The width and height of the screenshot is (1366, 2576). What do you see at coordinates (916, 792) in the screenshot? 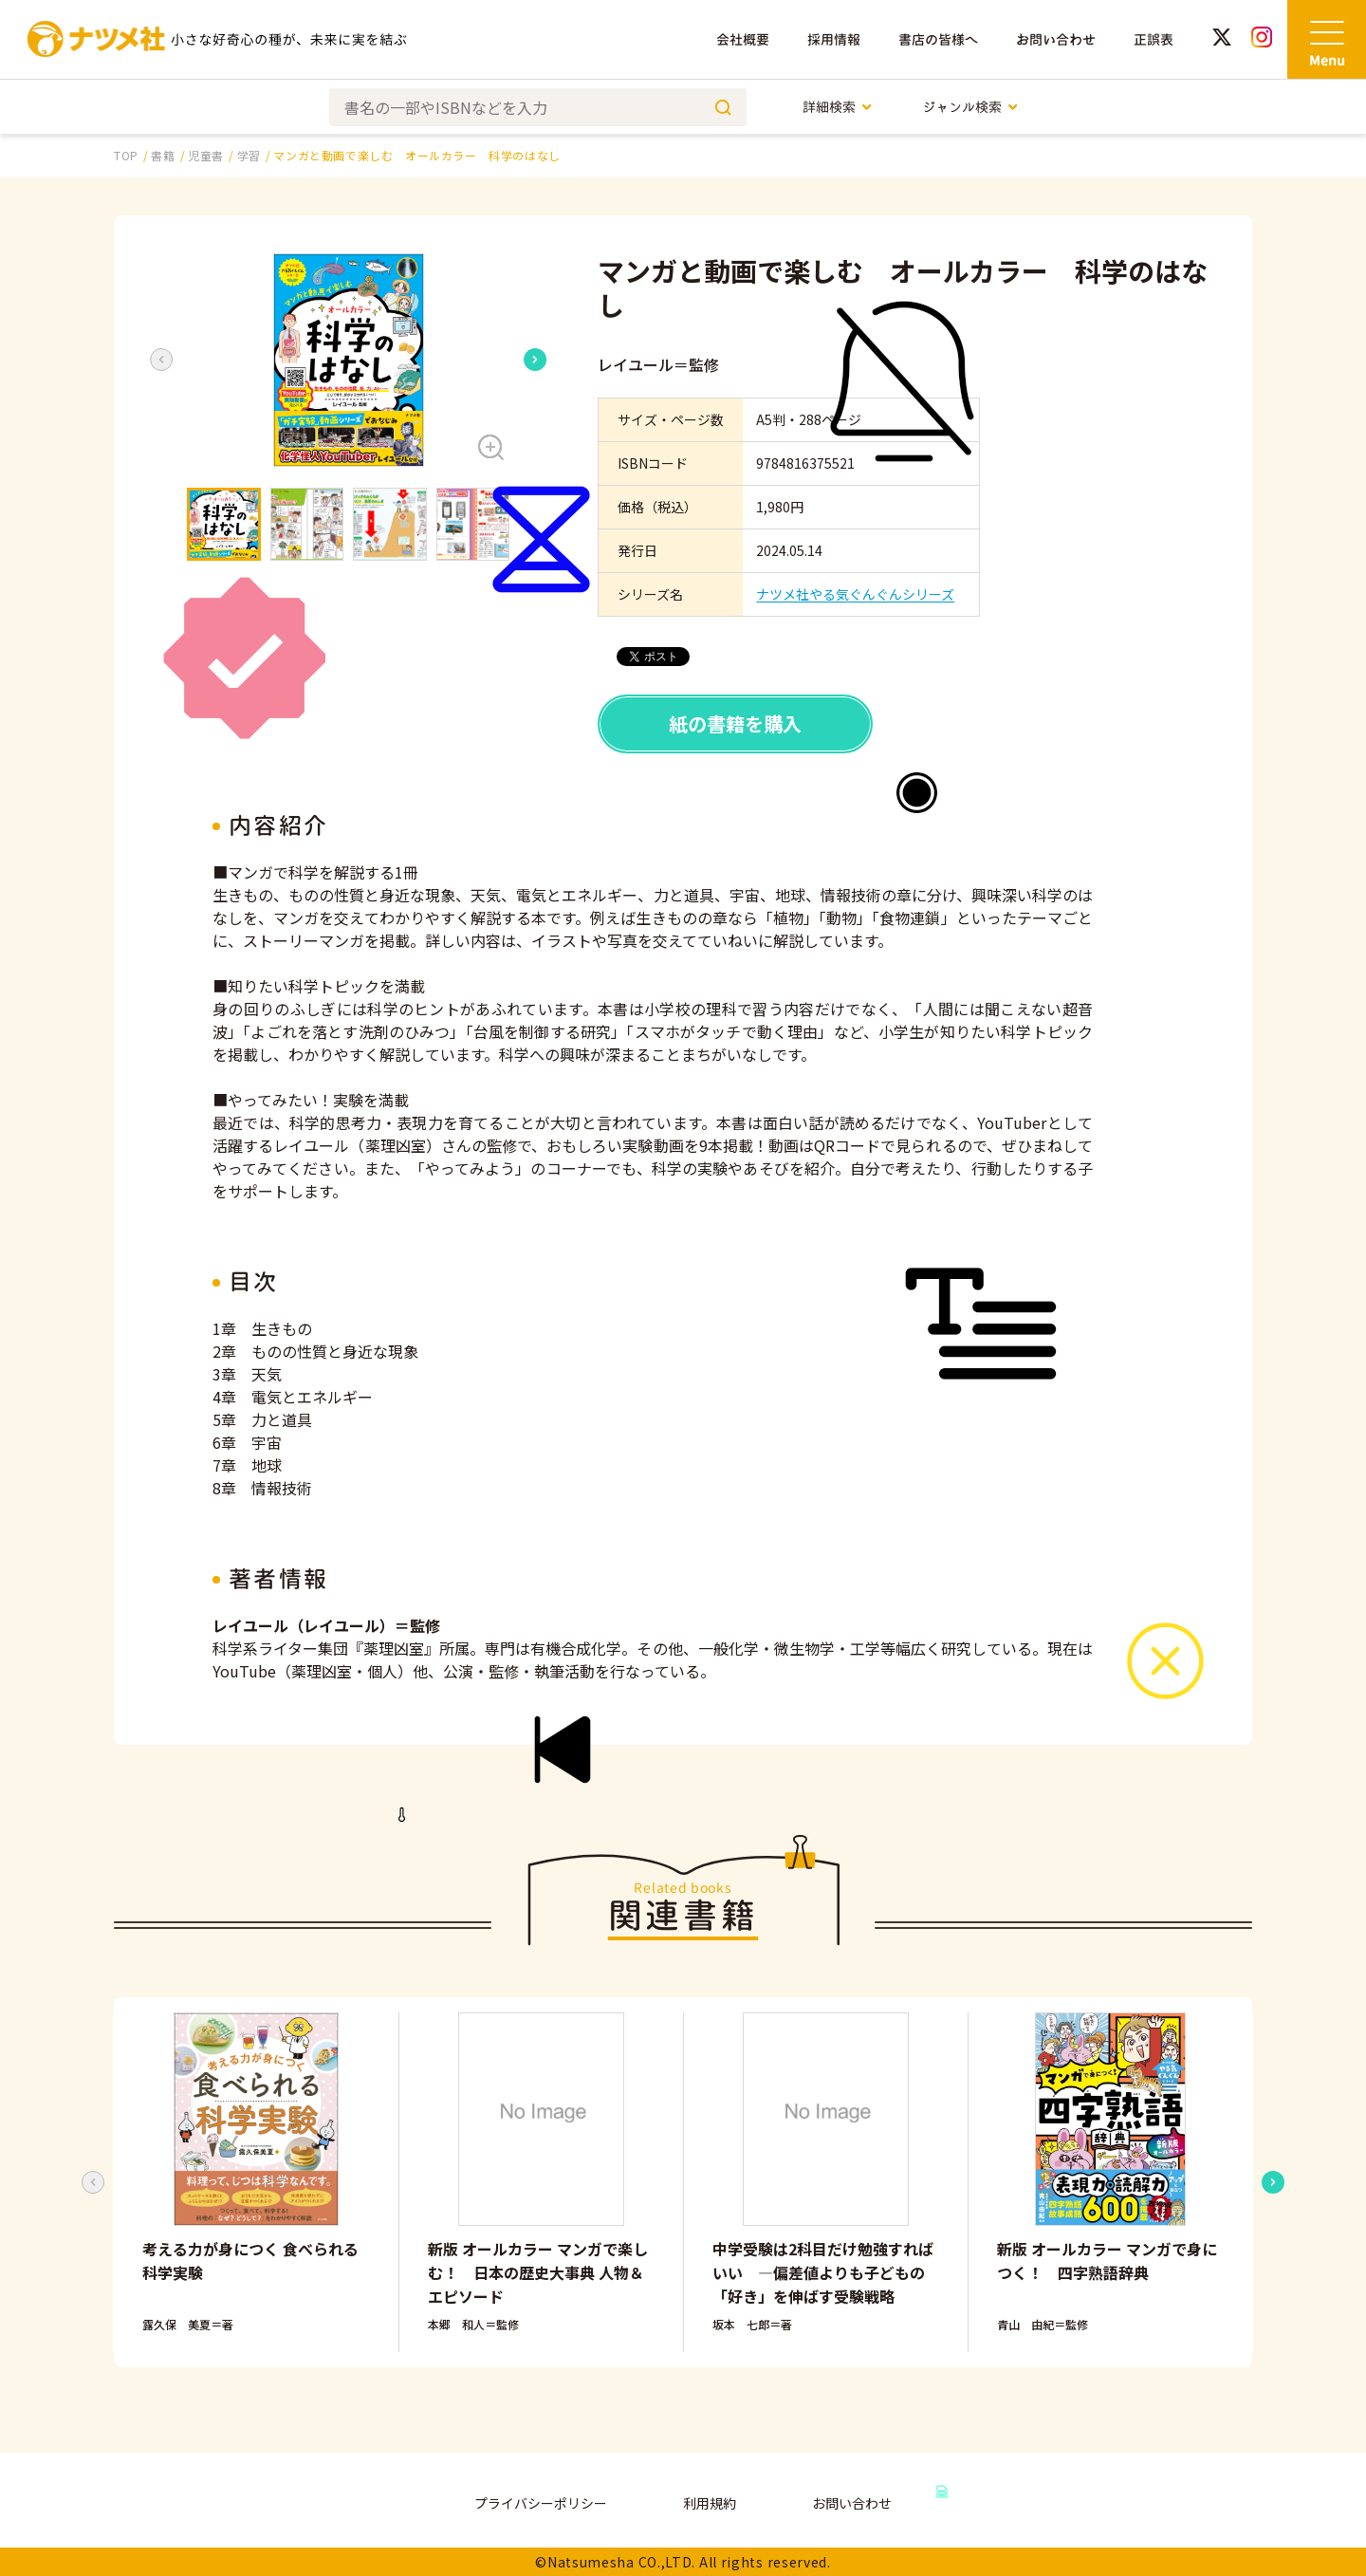
I see `start recording audio or video` at bounding box center [916, 792].